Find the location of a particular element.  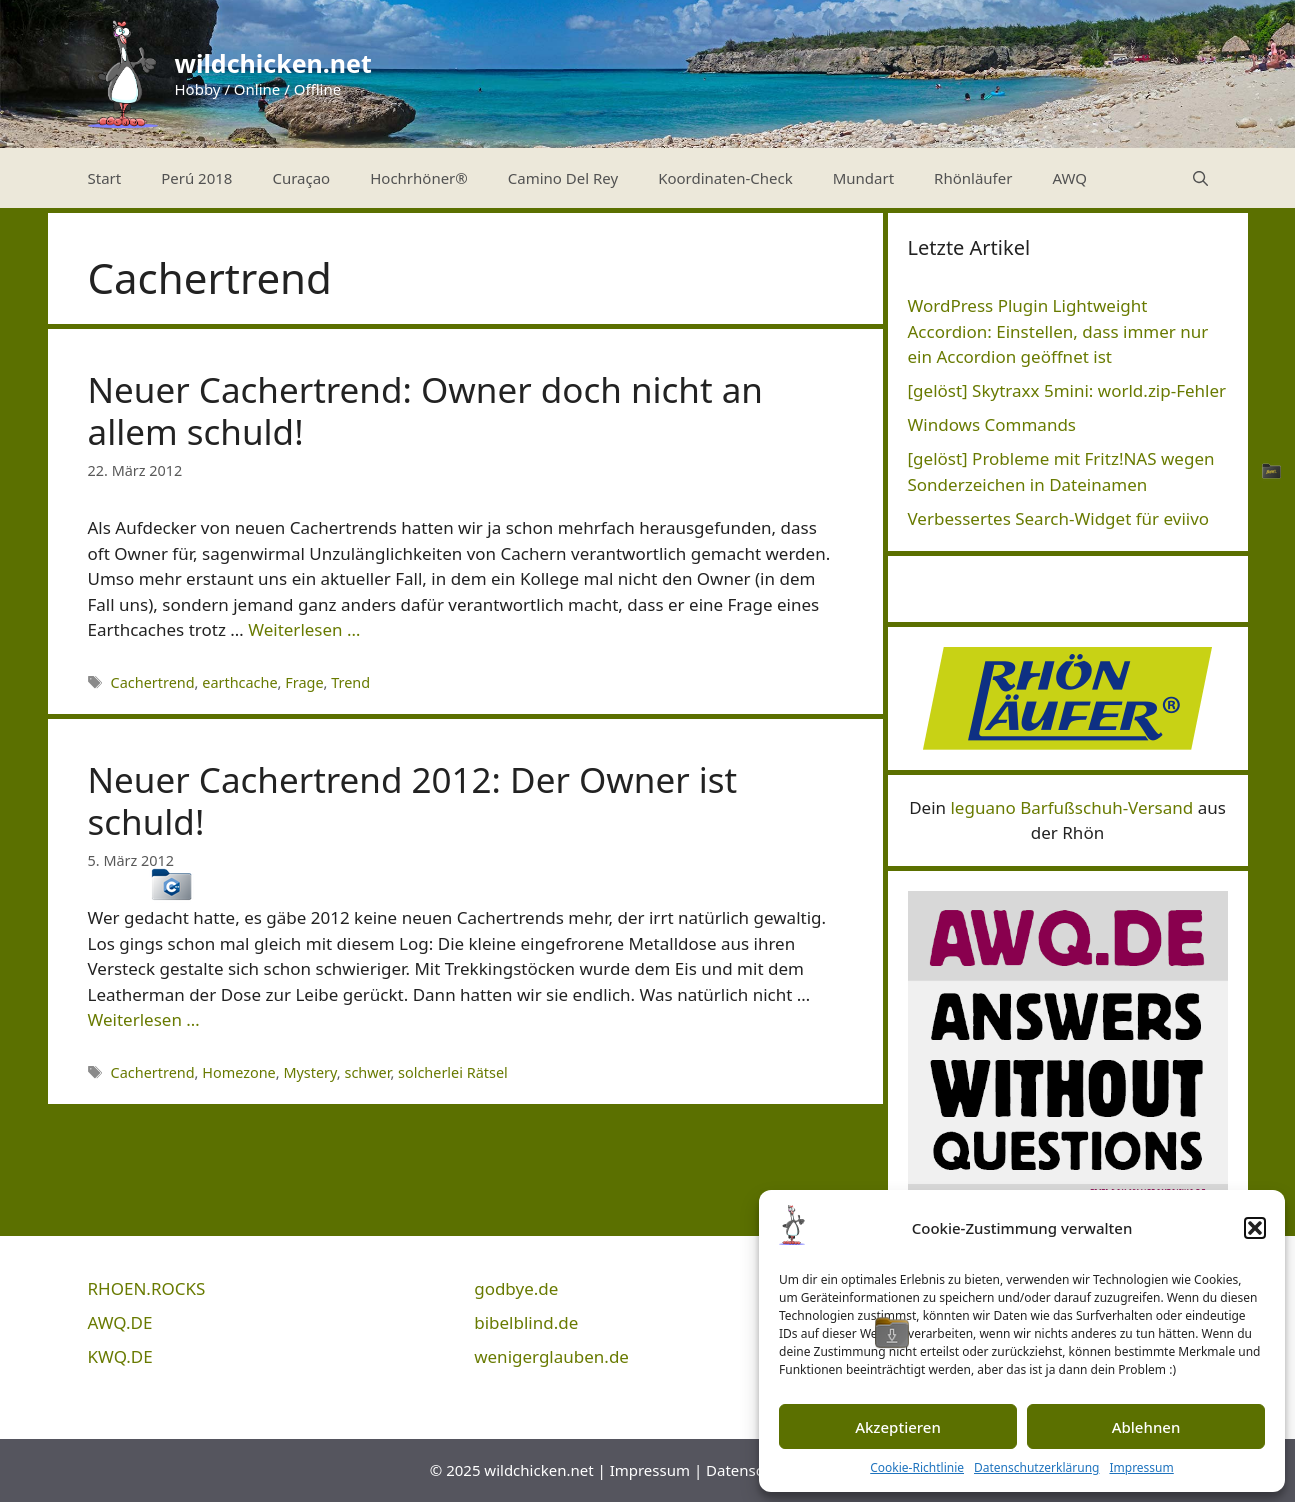

access your downloads folder is located at coordinates (892, 1332).